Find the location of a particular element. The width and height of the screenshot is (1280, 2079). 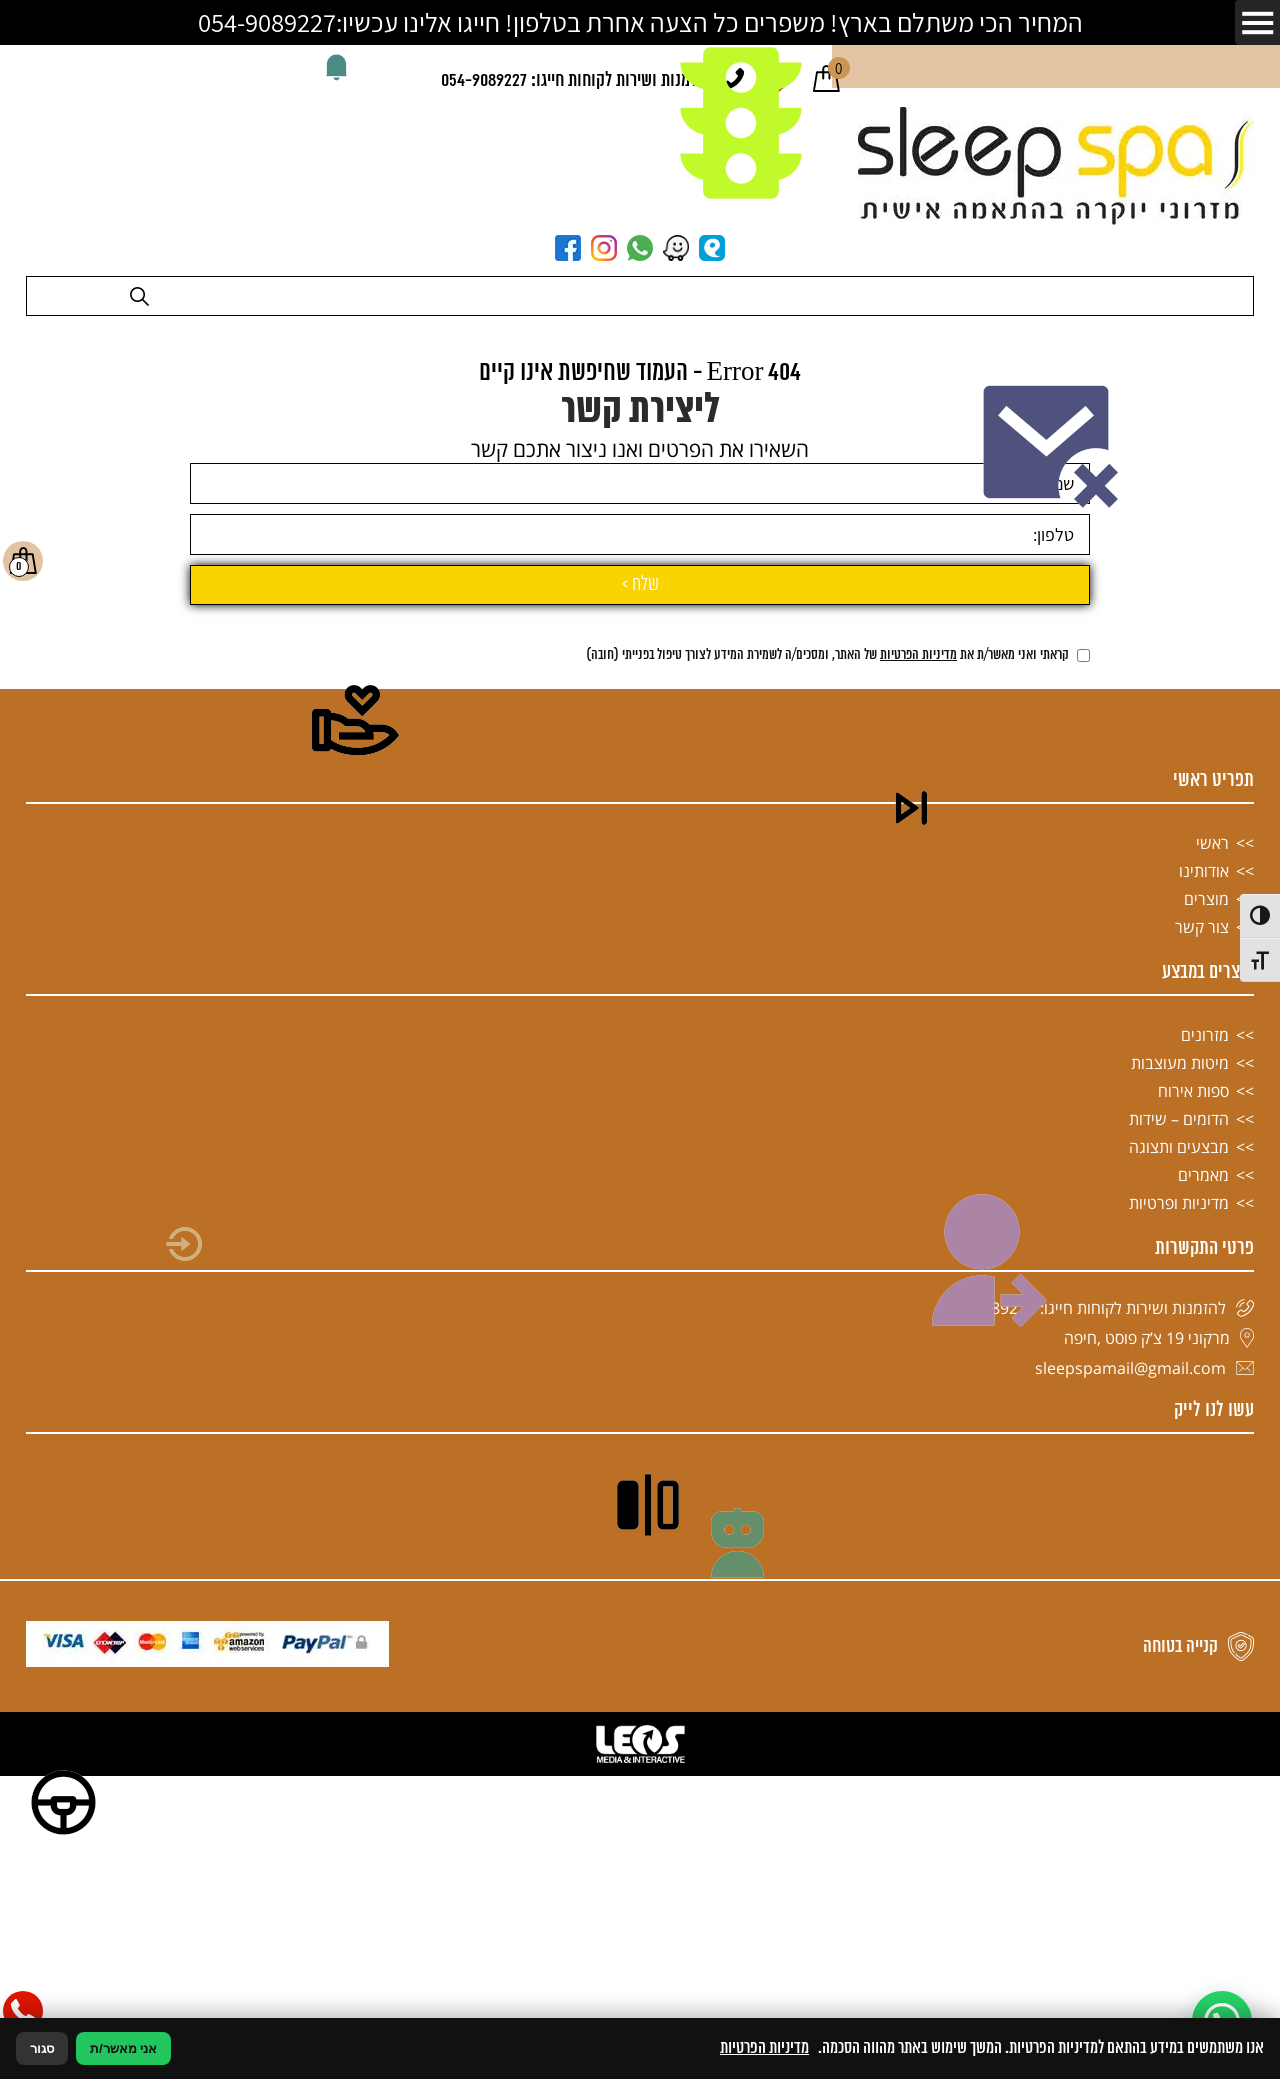

delete an email message is located at coordinates (1046, 442).